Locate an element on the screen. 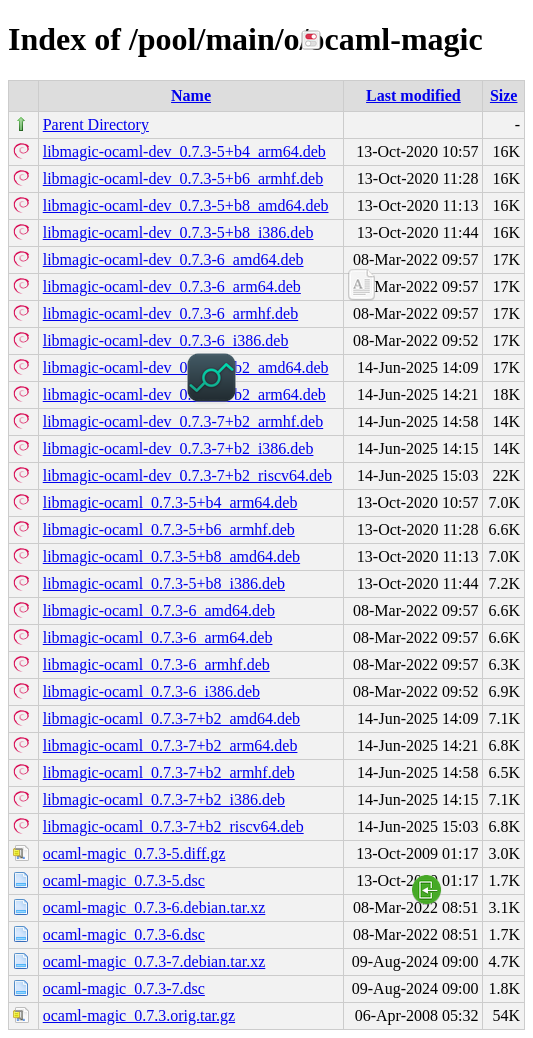 The image size is (533, 1038). log out of your account is located at coordinates (427, 890).